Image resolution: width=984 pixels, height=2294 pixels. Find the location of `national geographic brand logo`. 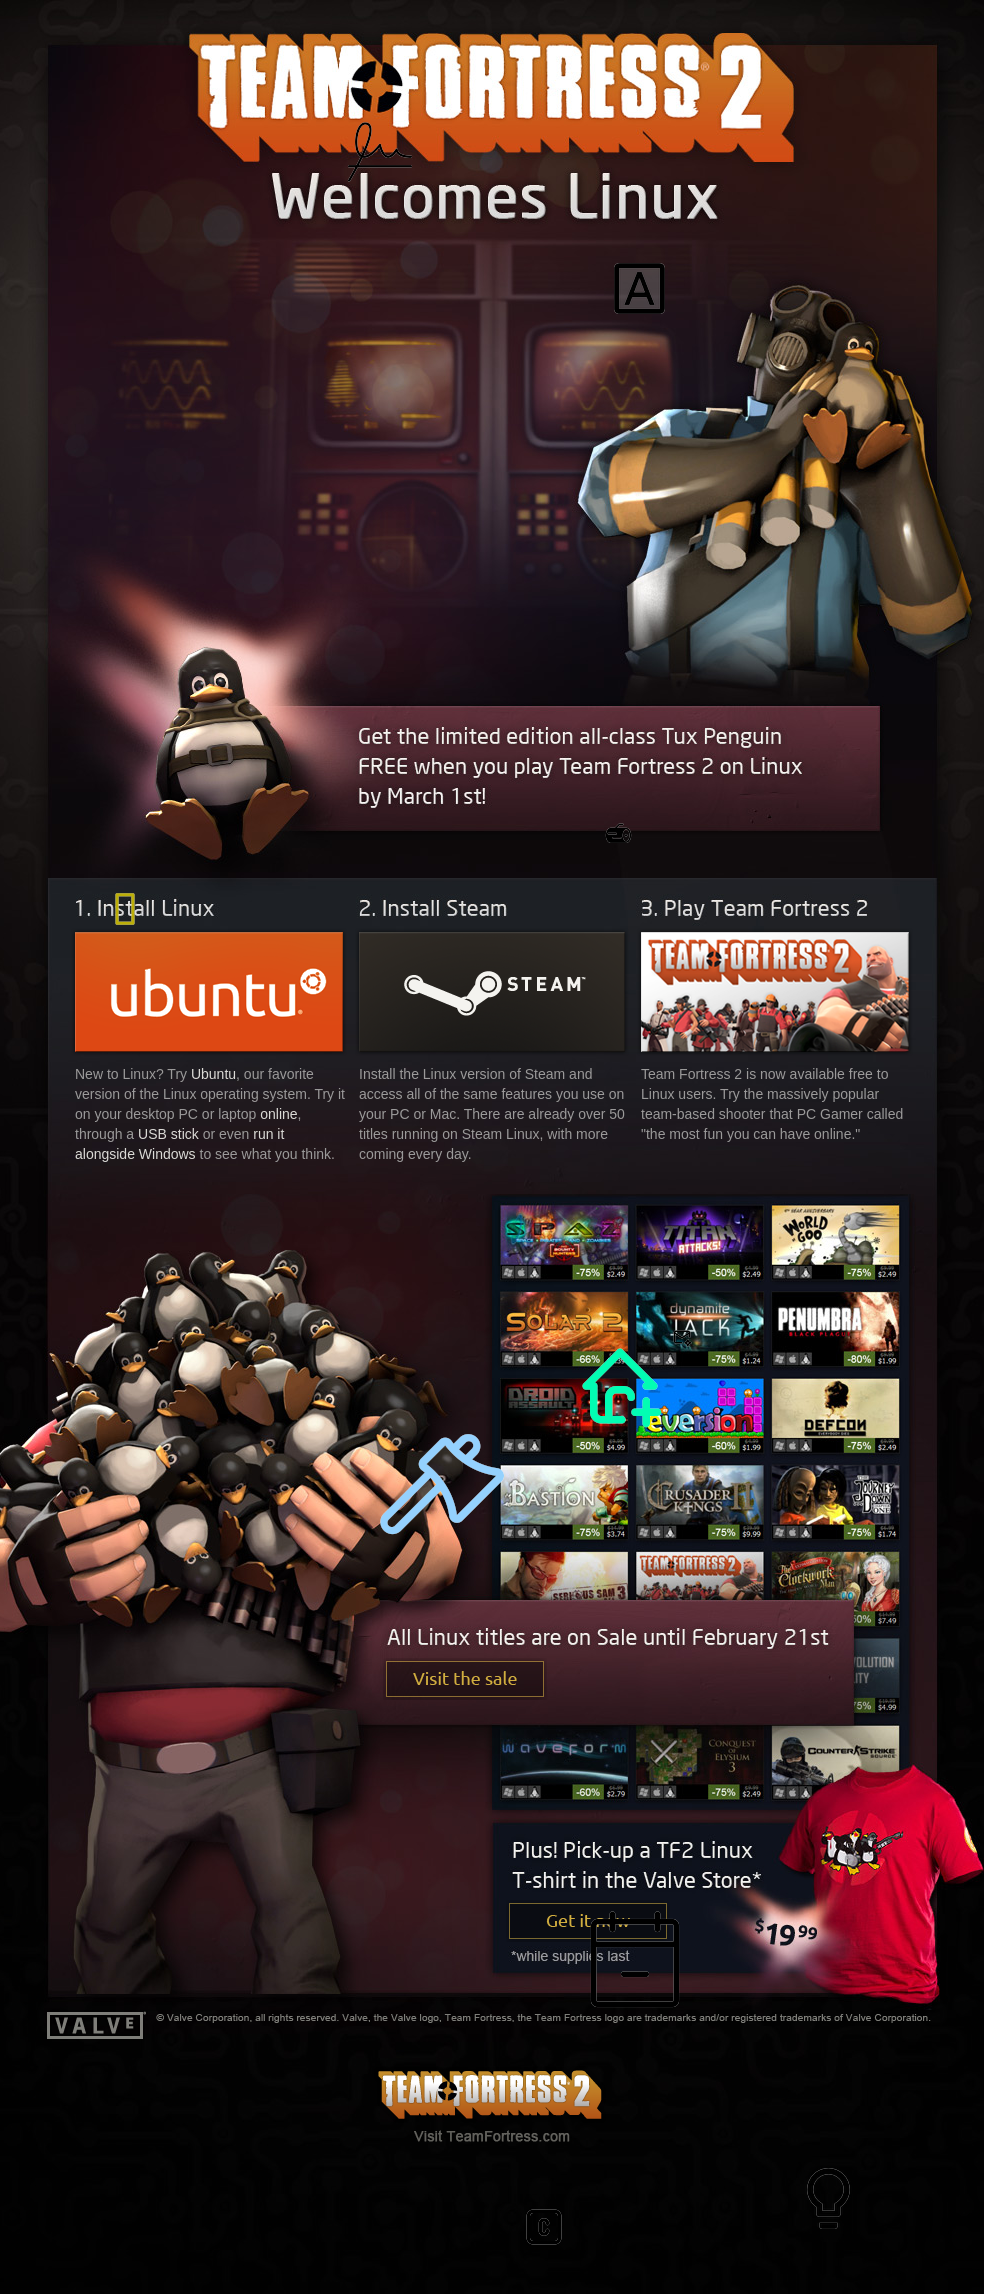

national geographic brand logo is located at coordinates (125, 909).